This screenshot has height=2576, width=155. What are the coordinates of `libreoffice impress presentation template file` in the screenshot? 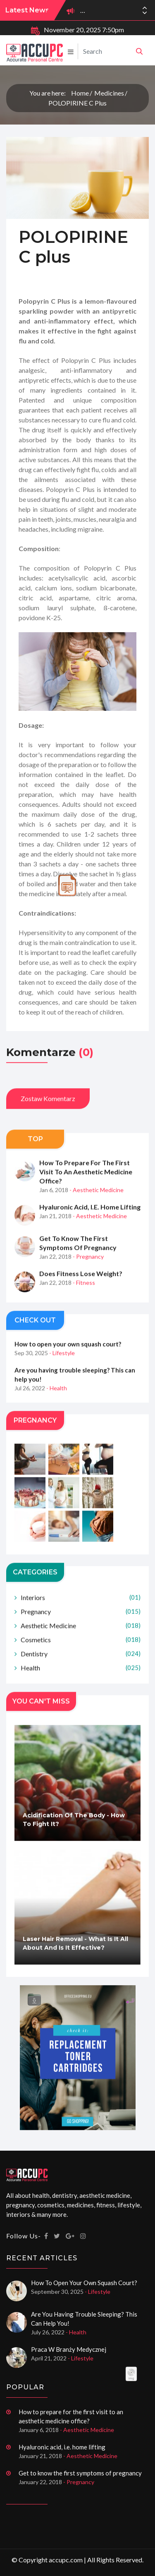 It's located at (67, 885).